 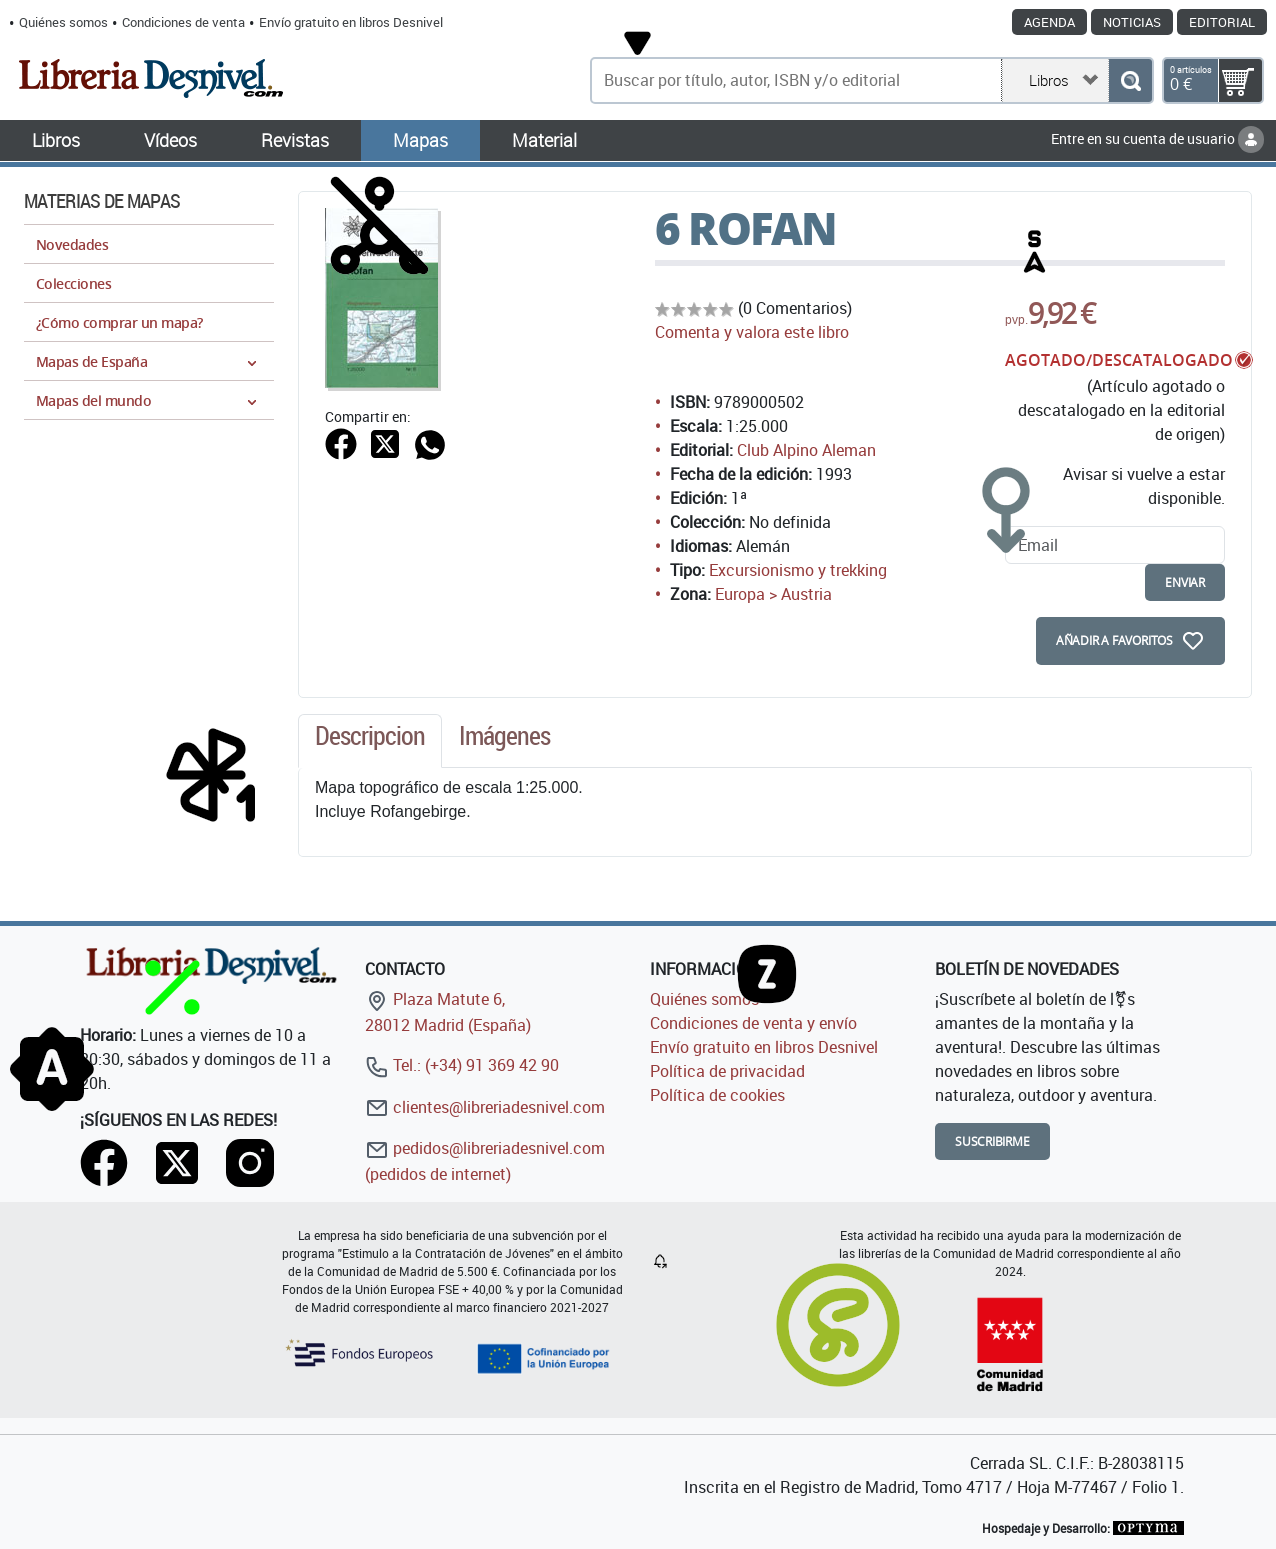 What do you see at coordinates (213, 775) in the screenshot?
I see `adjust car ventilation fan to setting 1` at bounding box center [213, 775].